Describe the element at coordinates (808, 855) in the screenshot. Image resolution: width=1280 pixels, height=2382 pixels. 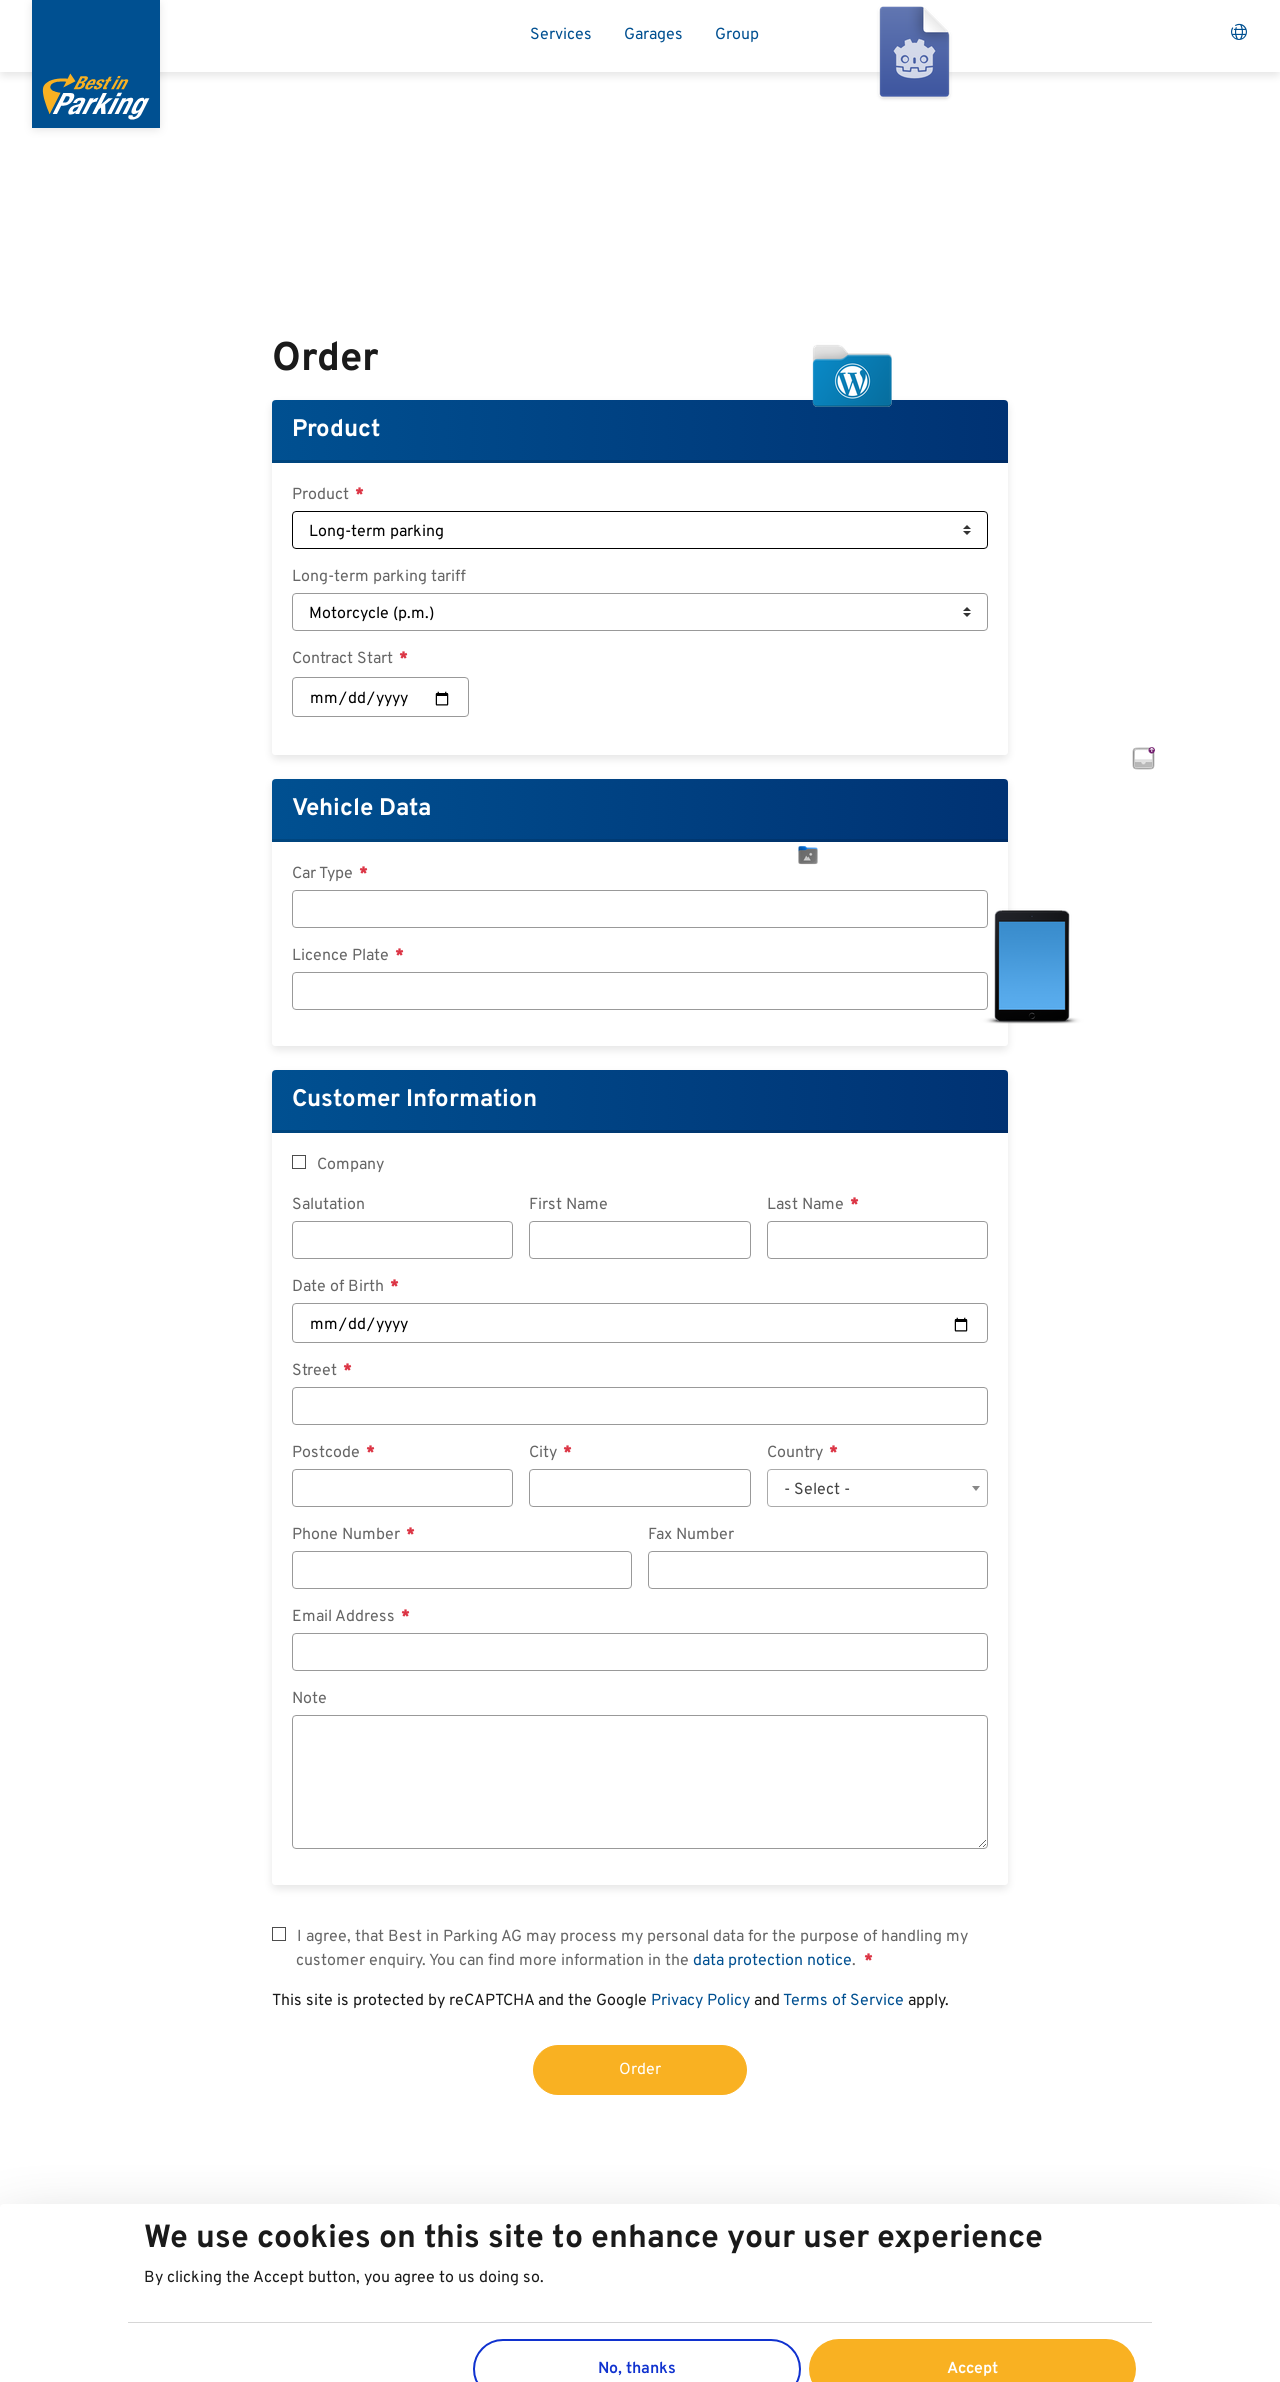
I see `open your pictures folder` at that location.